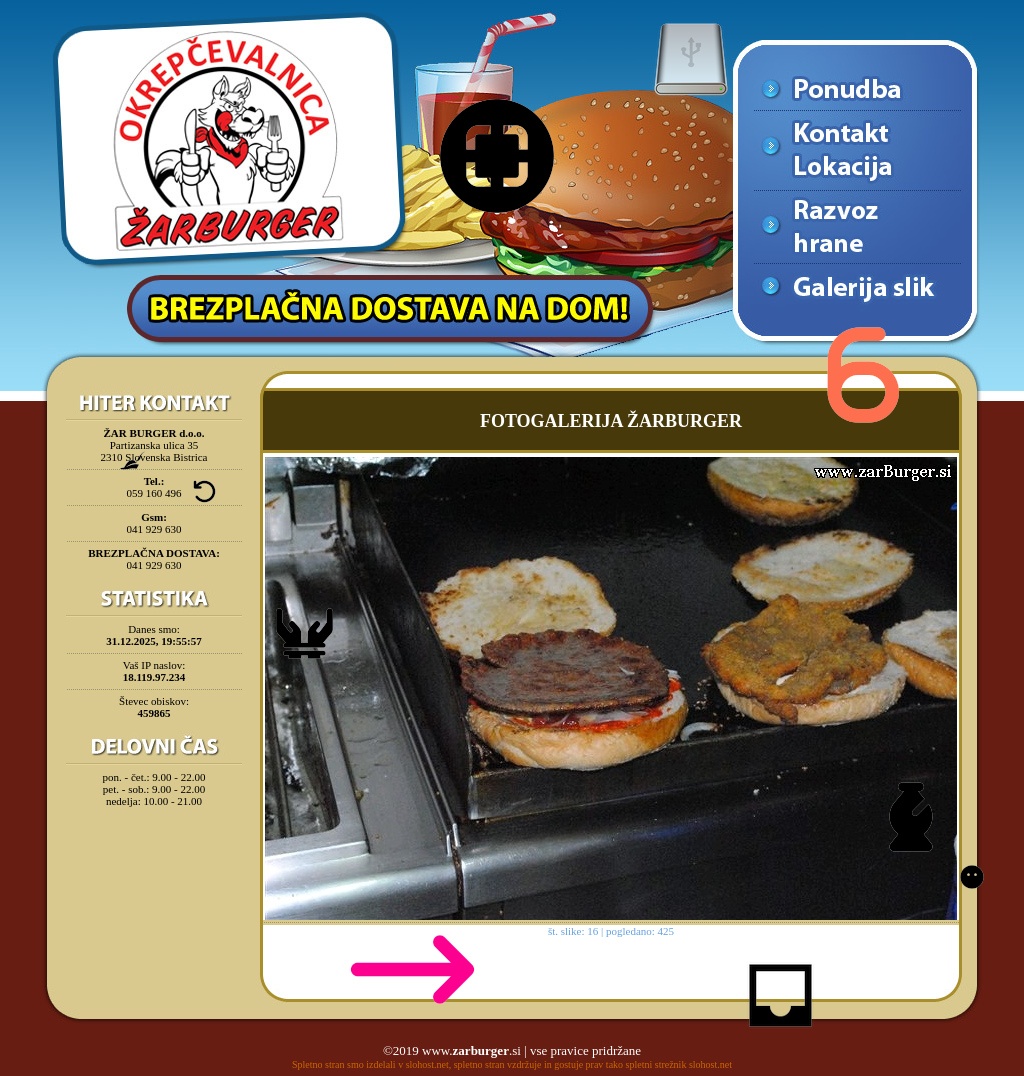  What do you see at coordinates (865, 375) in the screenshot?
I see `indicates the number six in a list or count` at bounding box center [865, 375].